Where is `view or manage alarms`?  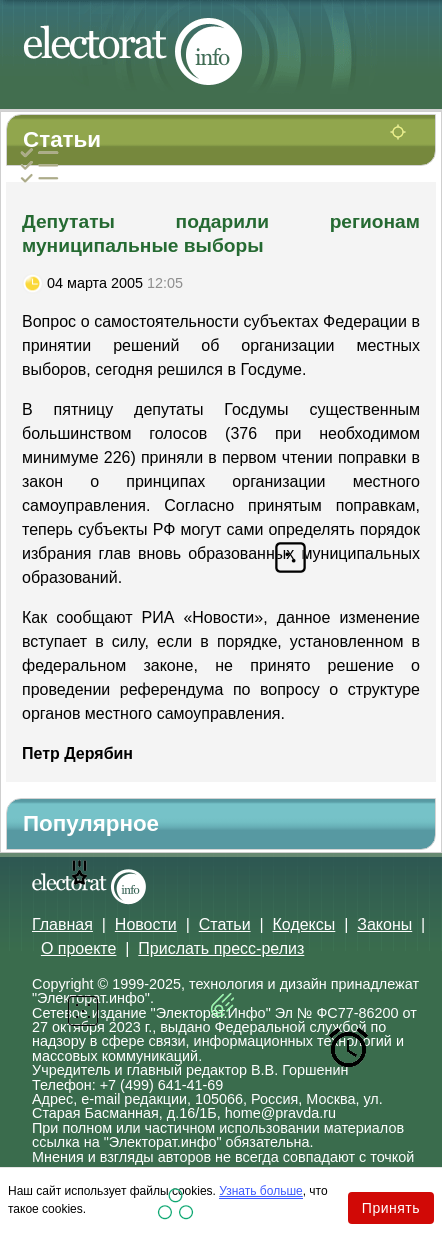 view or manage alarms is located at coordinates (348, 1047).